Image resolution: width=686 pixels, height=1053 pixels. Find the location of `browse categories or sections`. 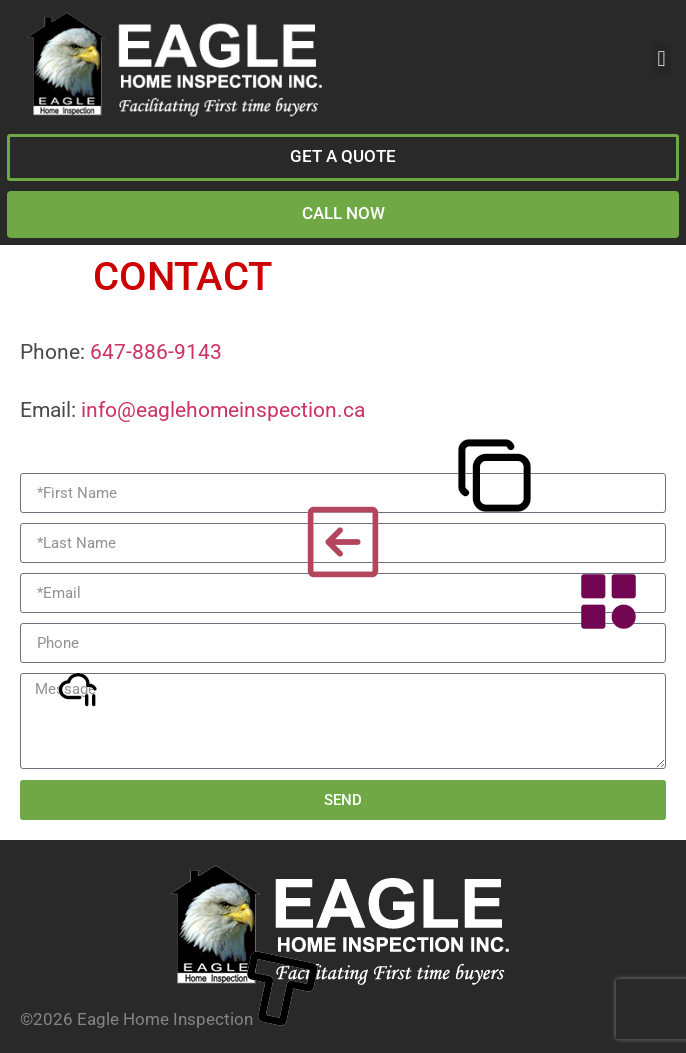

browse categories or sections is located at coordinates (608, 601).